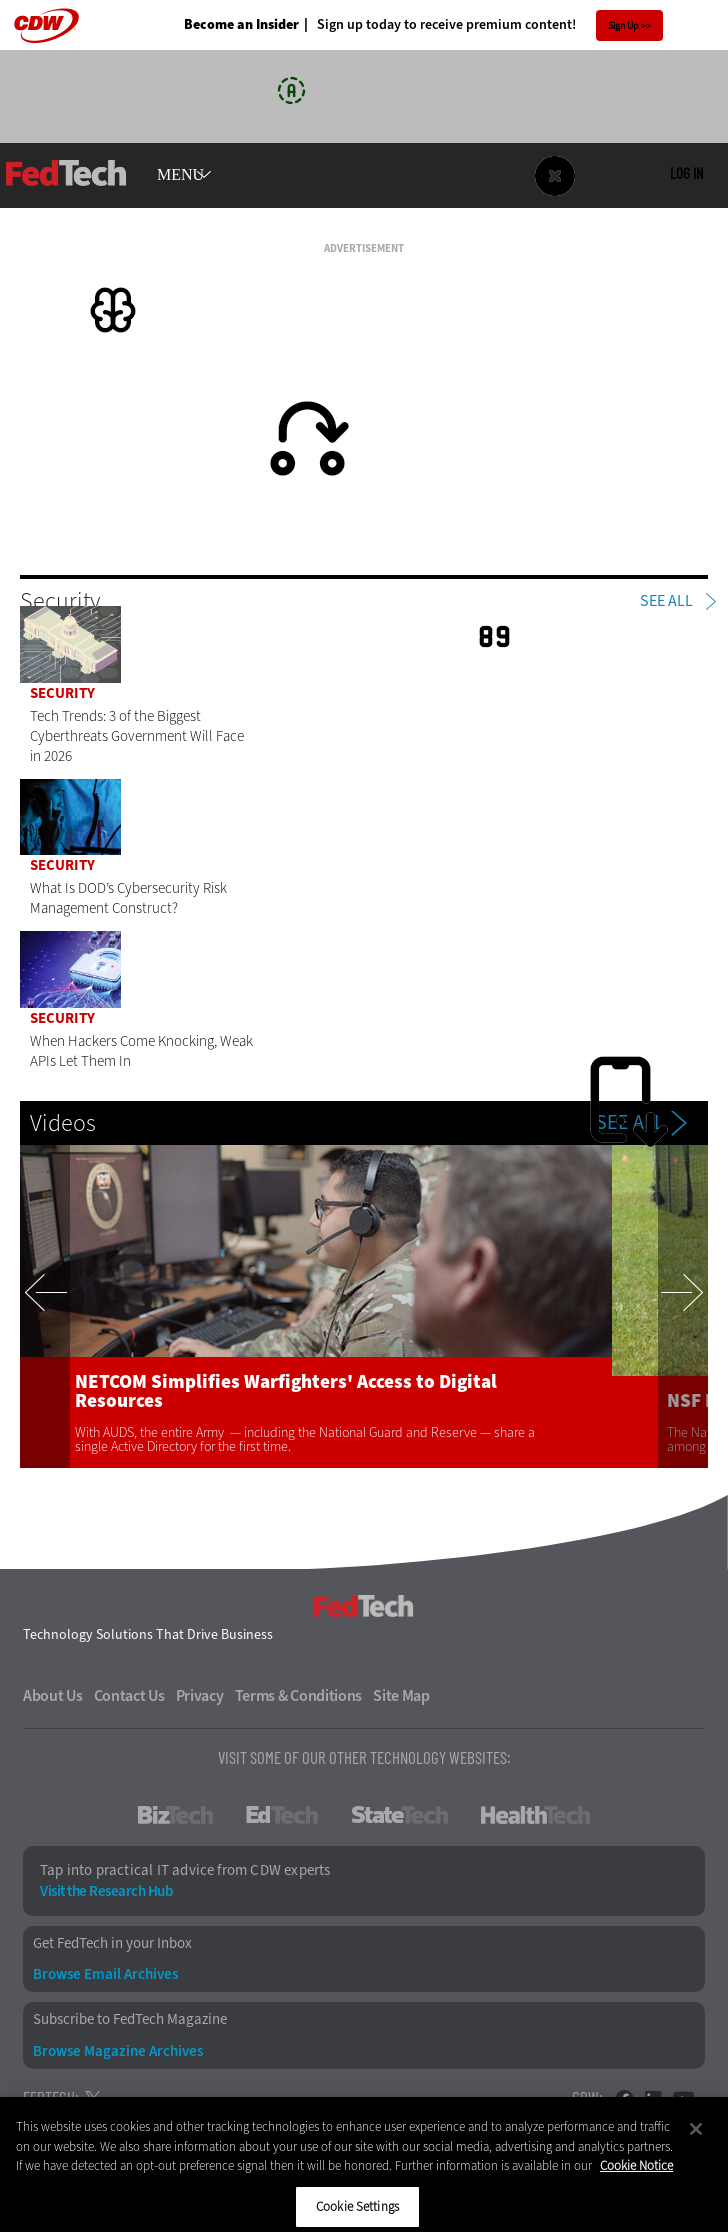 The image size is (728, 2232). I want to click on displays the number 89 as a count or badge indicator, so click(494, 636).